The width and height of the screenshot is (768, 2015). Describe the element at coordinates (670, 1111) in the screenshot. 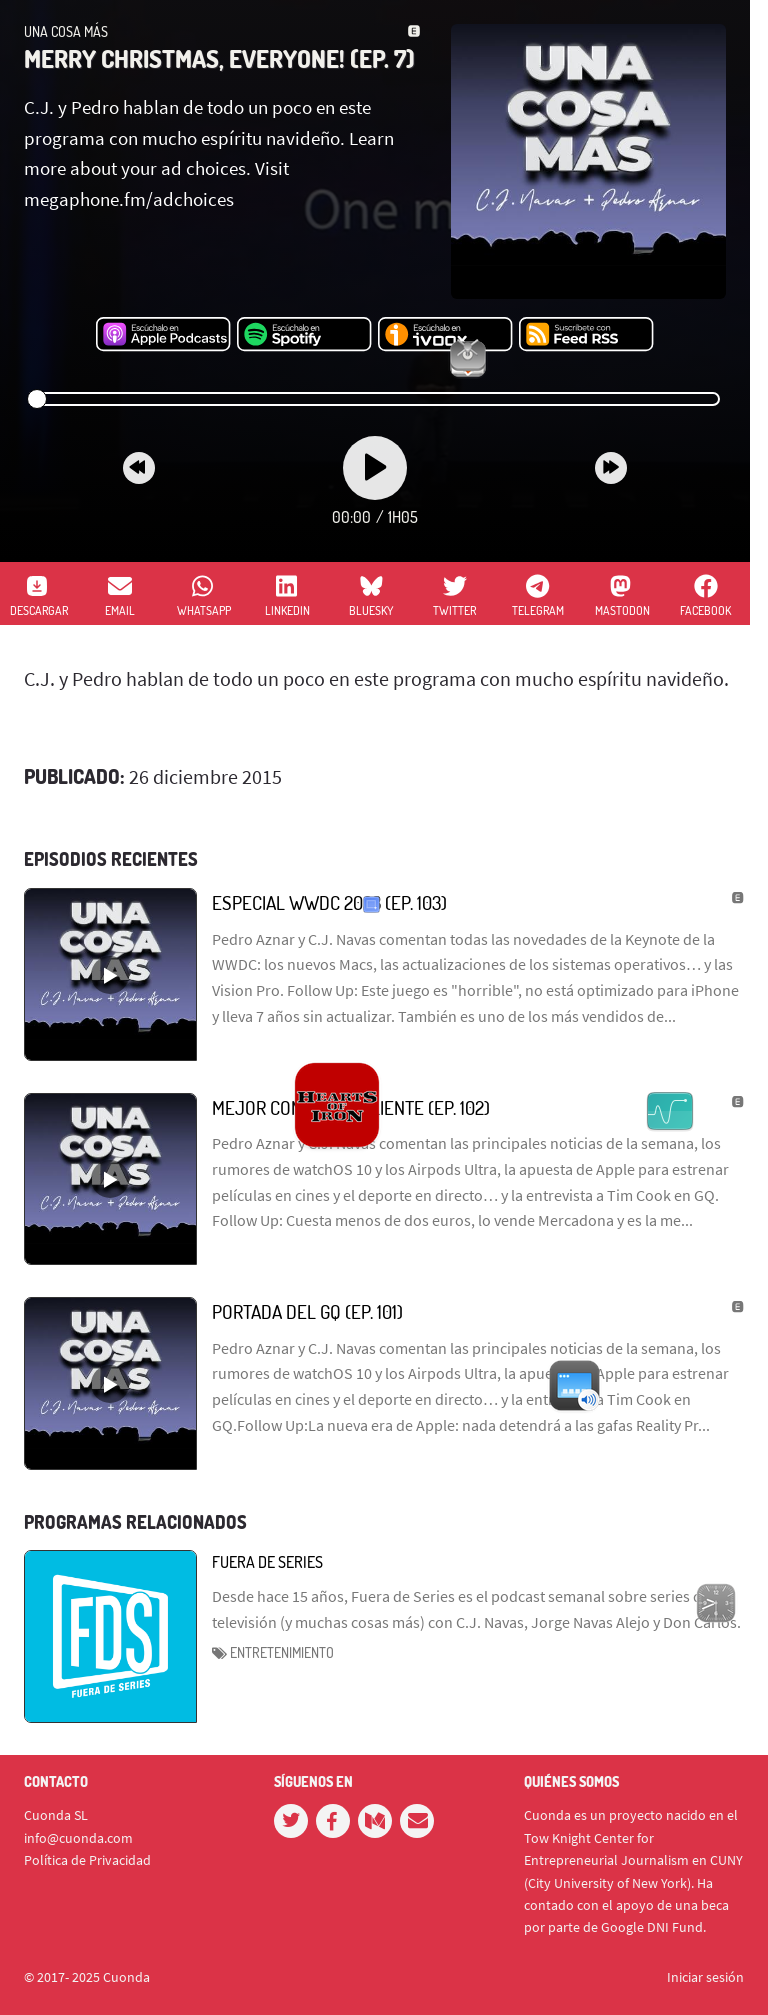

I see `open system resource monitor` at that location.